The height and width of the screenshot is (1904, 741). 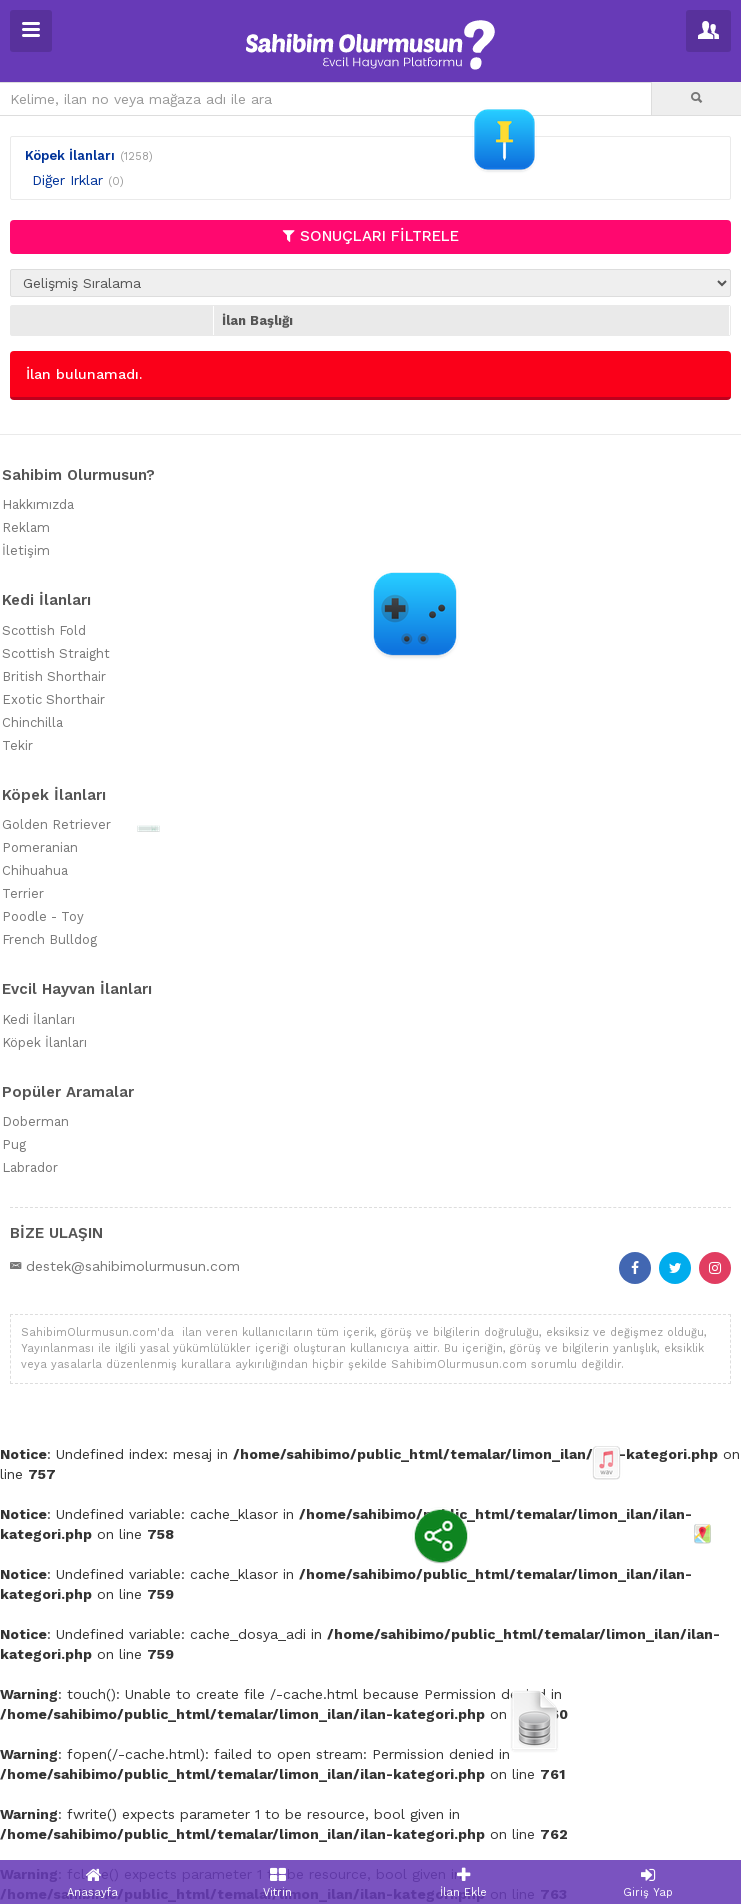 What do you see at coordinates (148, 828) in the screenshot?
I see `indicates a bluetooth keyboard is connected` at bounding box center [148, 828].